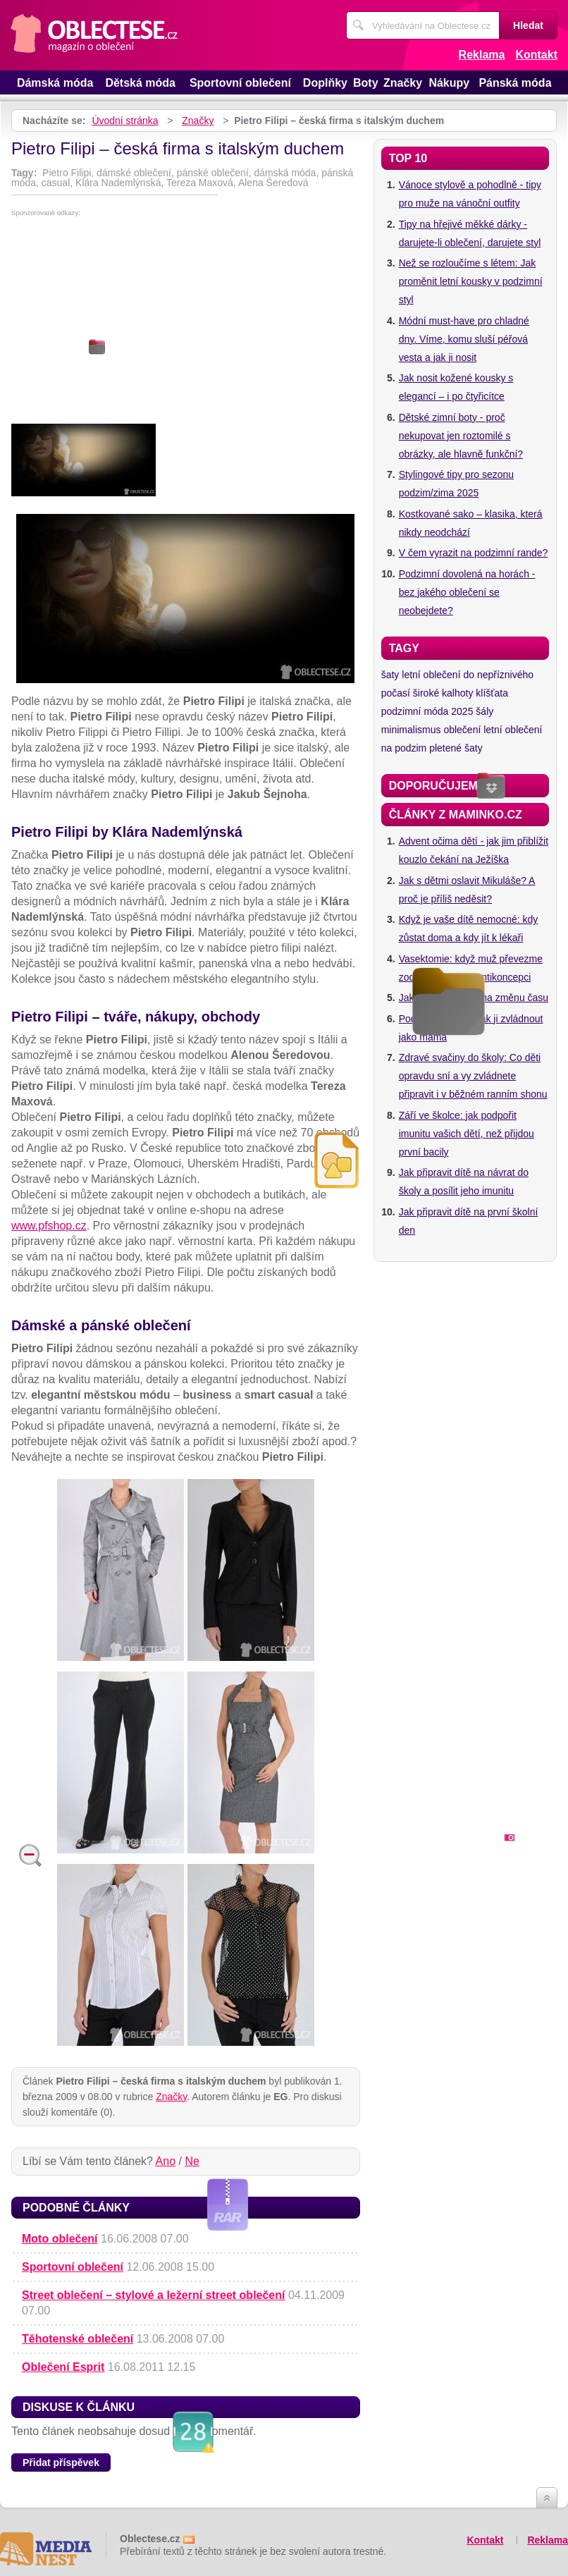 The height and width of the screenshot is (2576, 568). Describe the element at coordinates (490, 785) in the screenshot. I see `open your dropbox synced folder` at that location.